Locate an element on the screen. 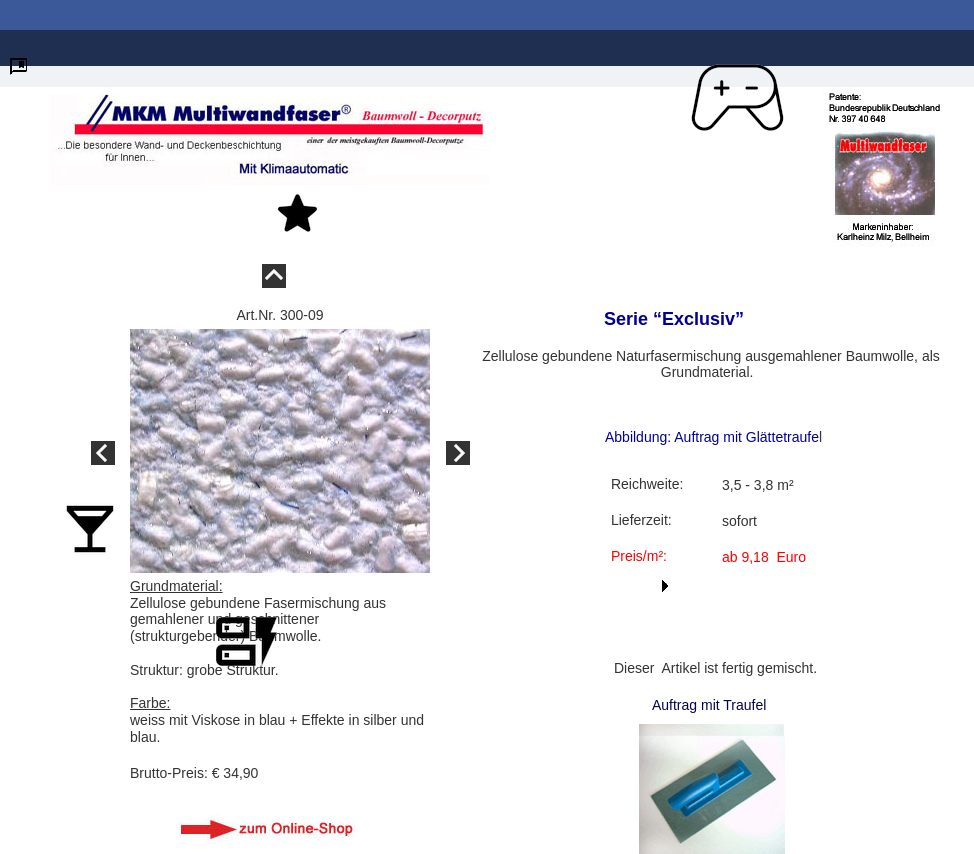 This screenshot has height=854, width=974. add item to favorites is located at coordinates (297, 213).